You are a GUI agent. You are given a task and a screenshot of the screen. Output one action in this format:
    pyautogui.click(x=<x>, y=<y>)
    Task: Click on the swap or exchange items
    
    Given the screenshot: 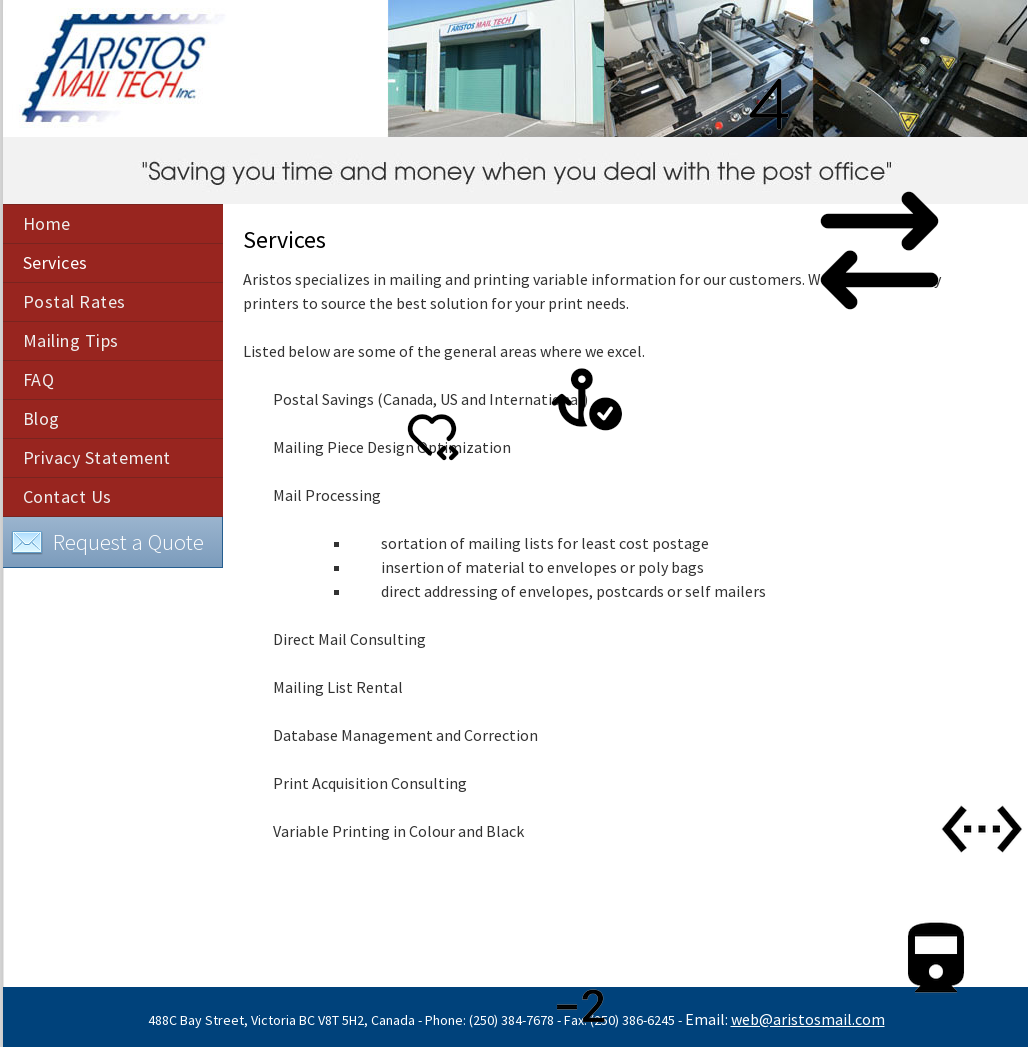 What is the action you would take?
    pyautogui.click(x=879, y=250)
    